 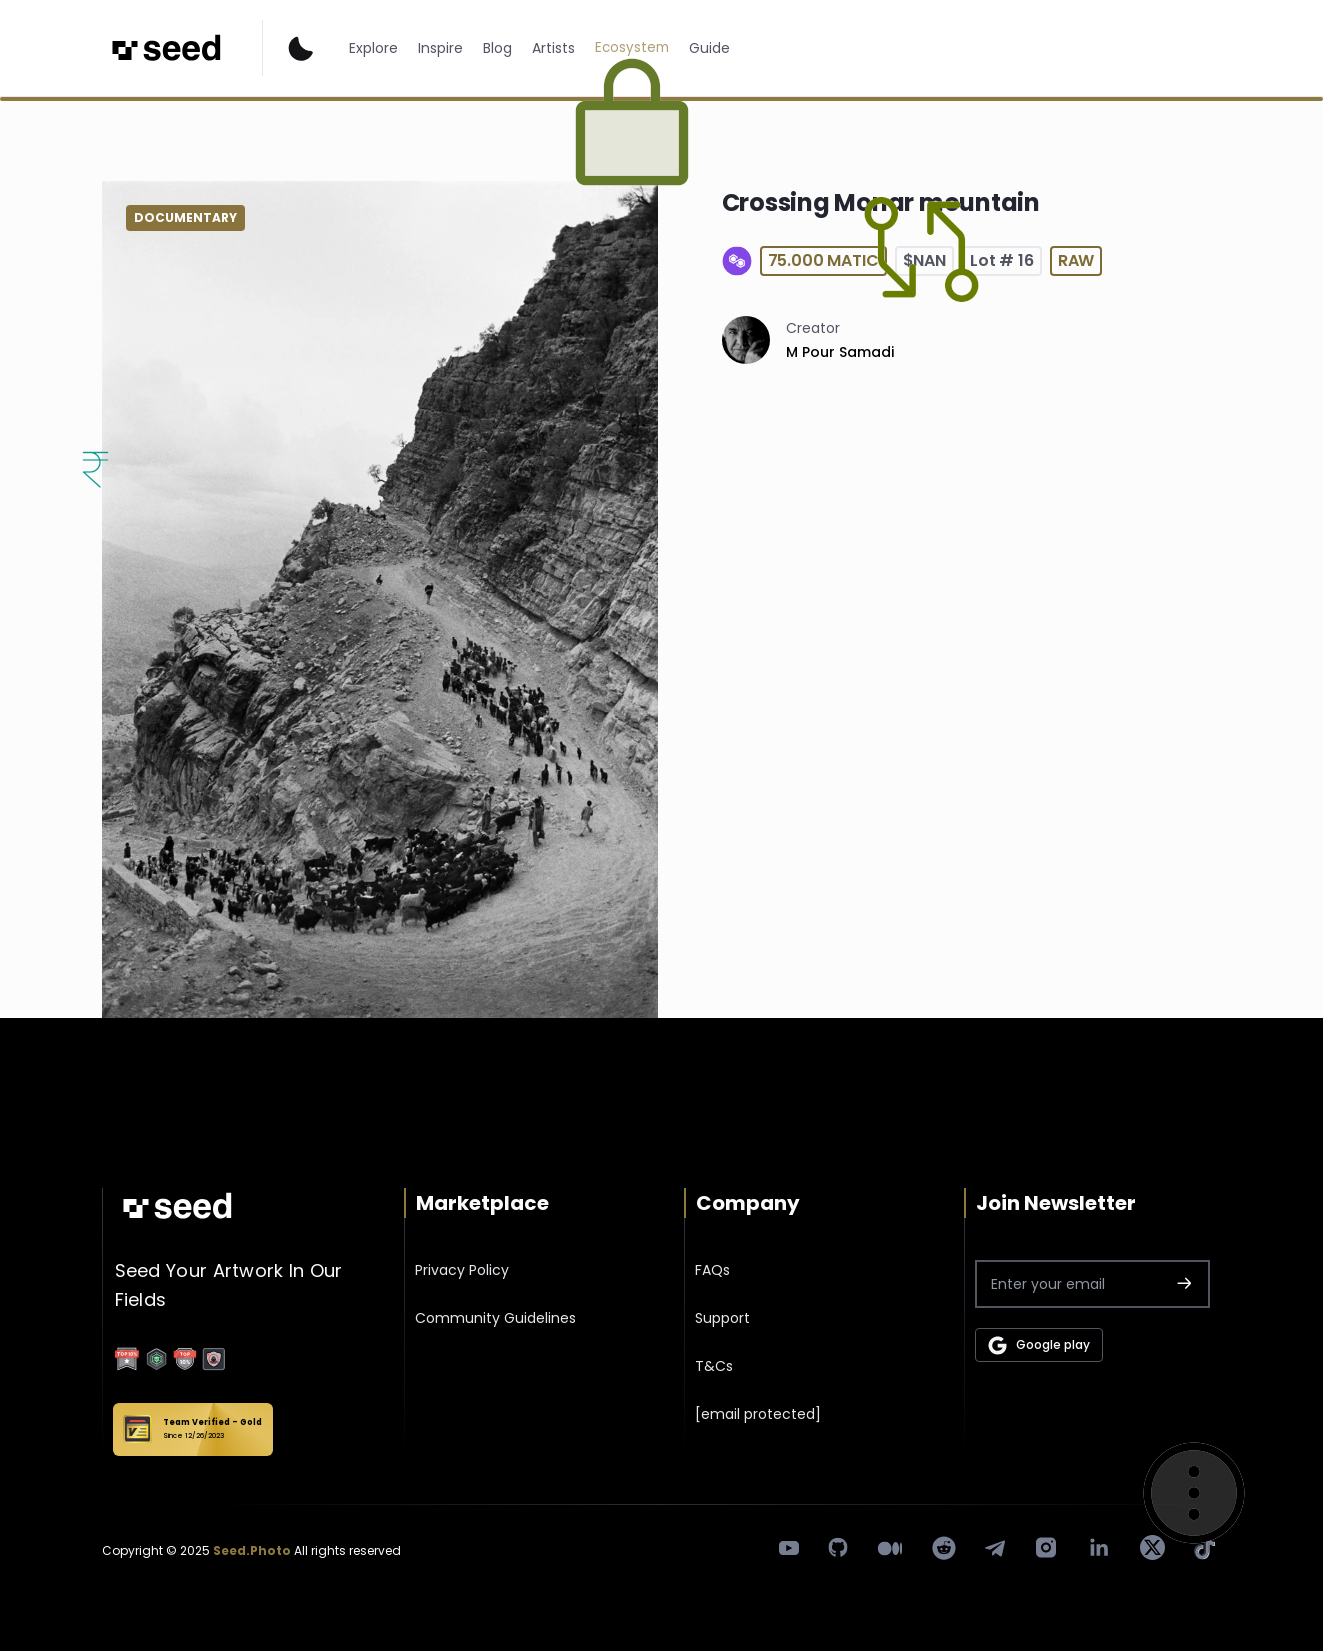 I want to click on view price in Indian rupees, so click(x=94, y=469).